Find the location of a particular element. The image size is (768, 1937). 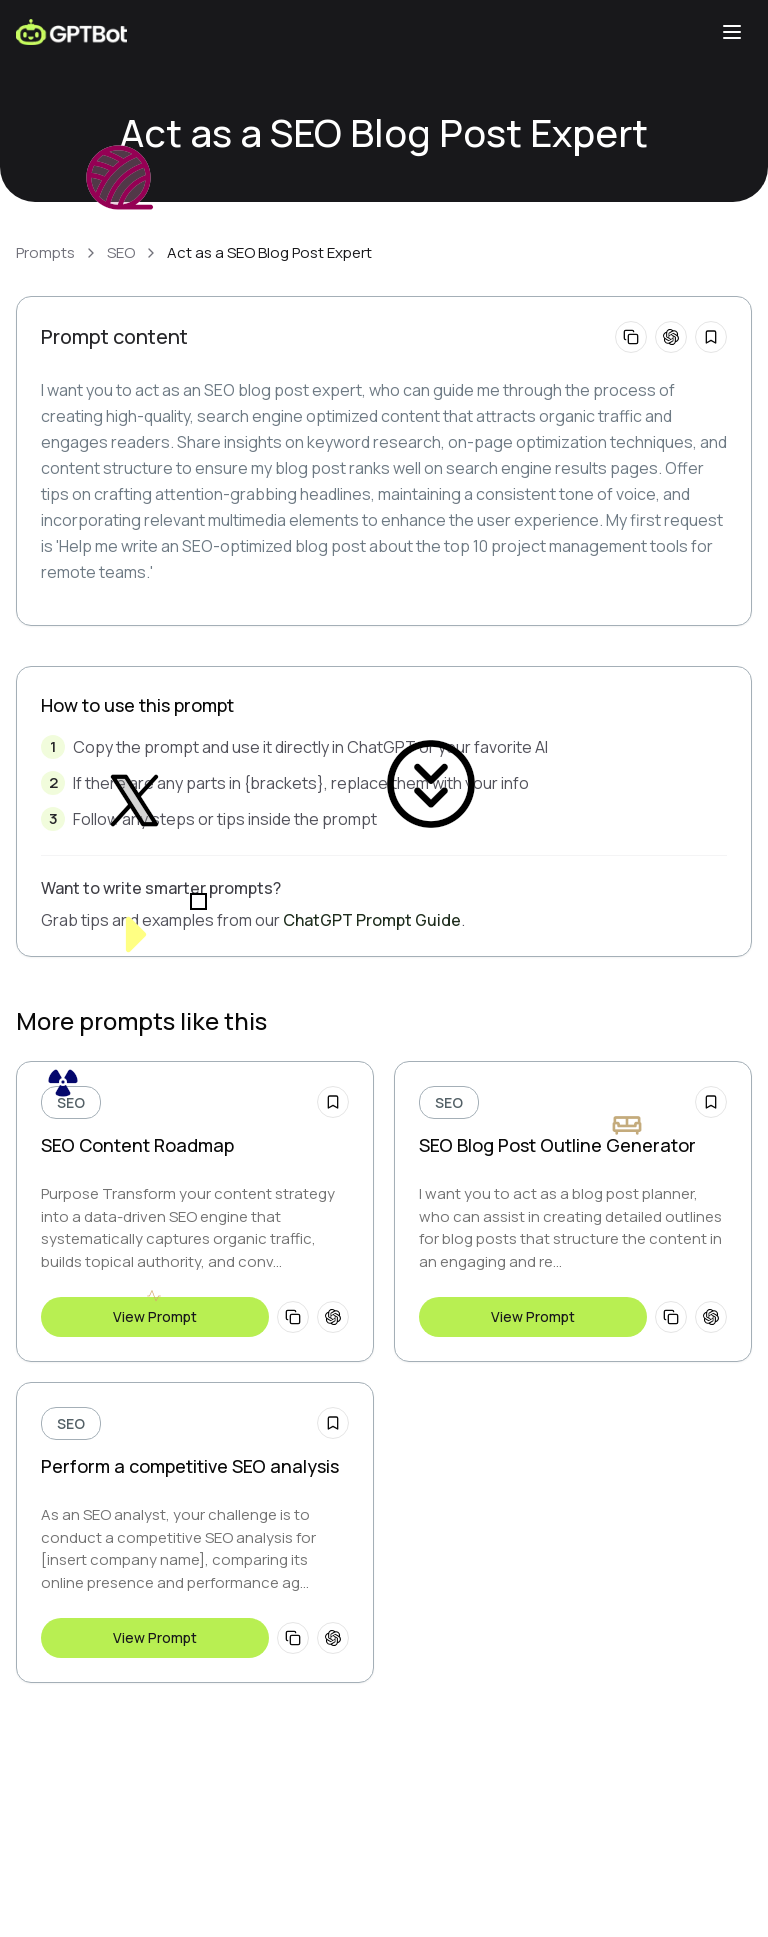

indicates radioactive or hazardous material warning is located at coordinates (63, 1082).